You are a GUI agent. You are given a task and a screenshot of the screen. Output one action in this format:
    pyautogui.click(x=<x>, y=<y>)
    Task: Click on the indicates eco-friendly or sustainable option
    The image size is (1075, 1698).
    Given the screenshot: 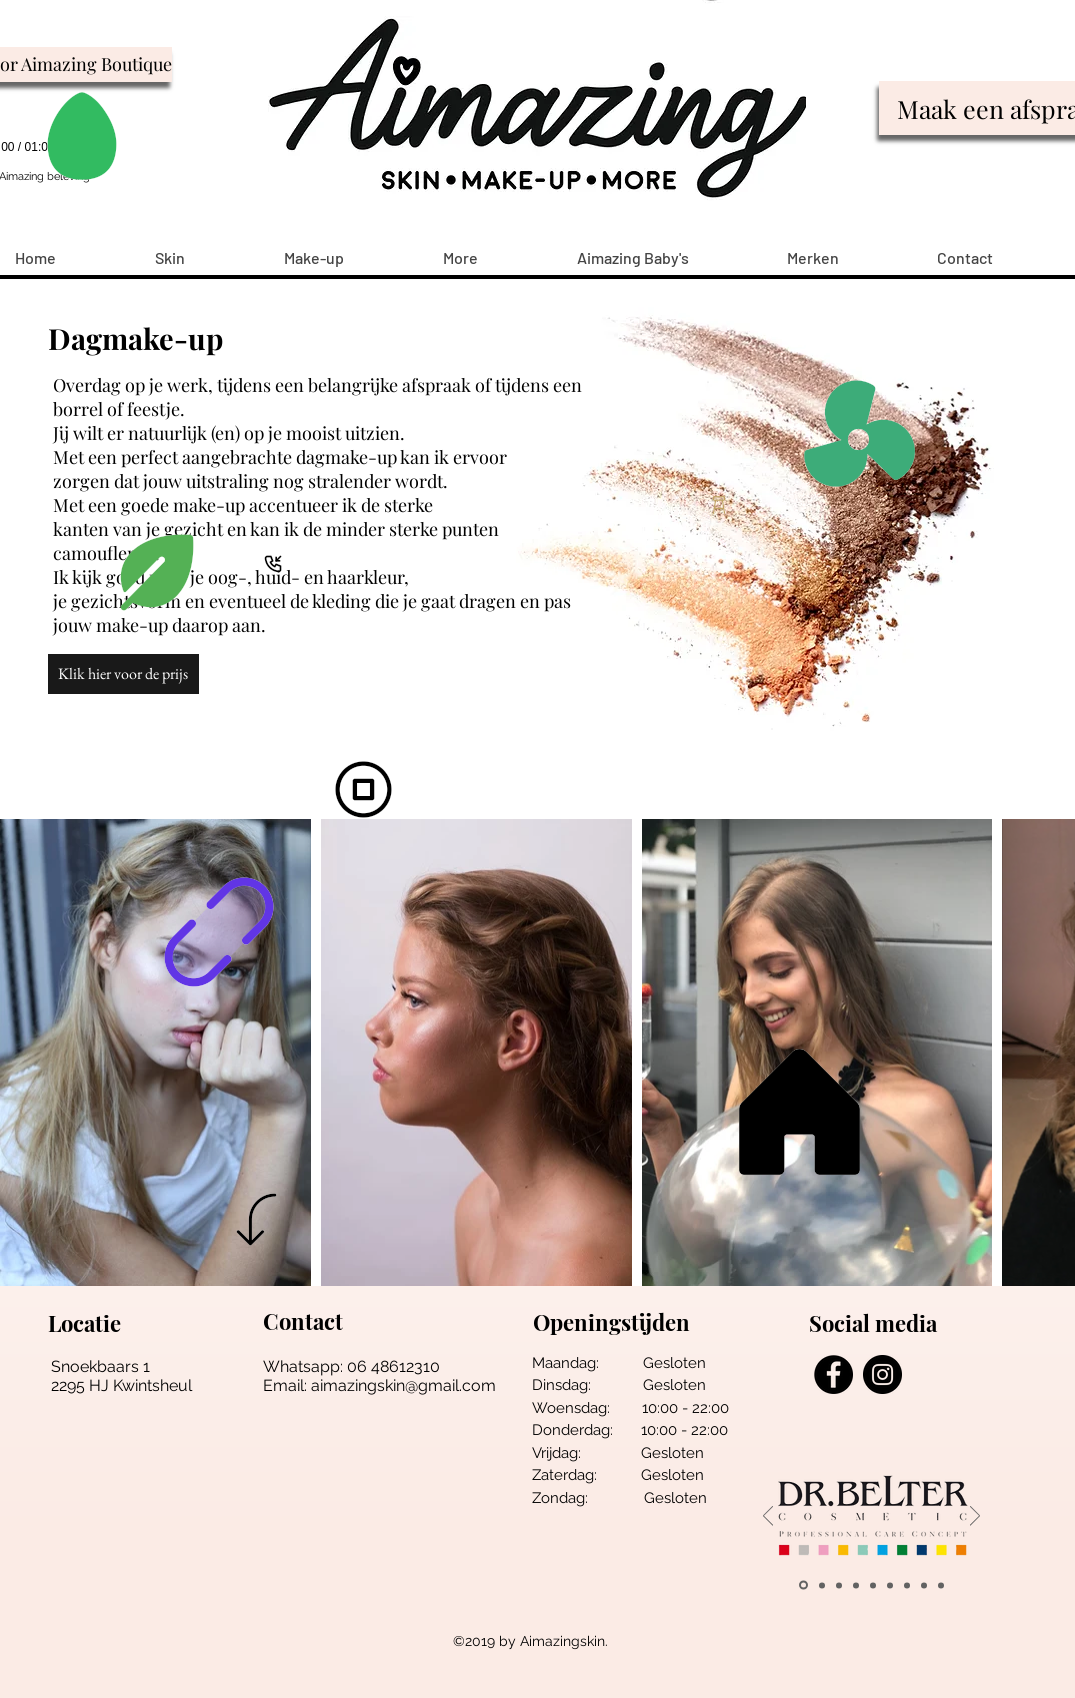 What is the action you would take?
    pyautogui.click(x=155, y=572)
    